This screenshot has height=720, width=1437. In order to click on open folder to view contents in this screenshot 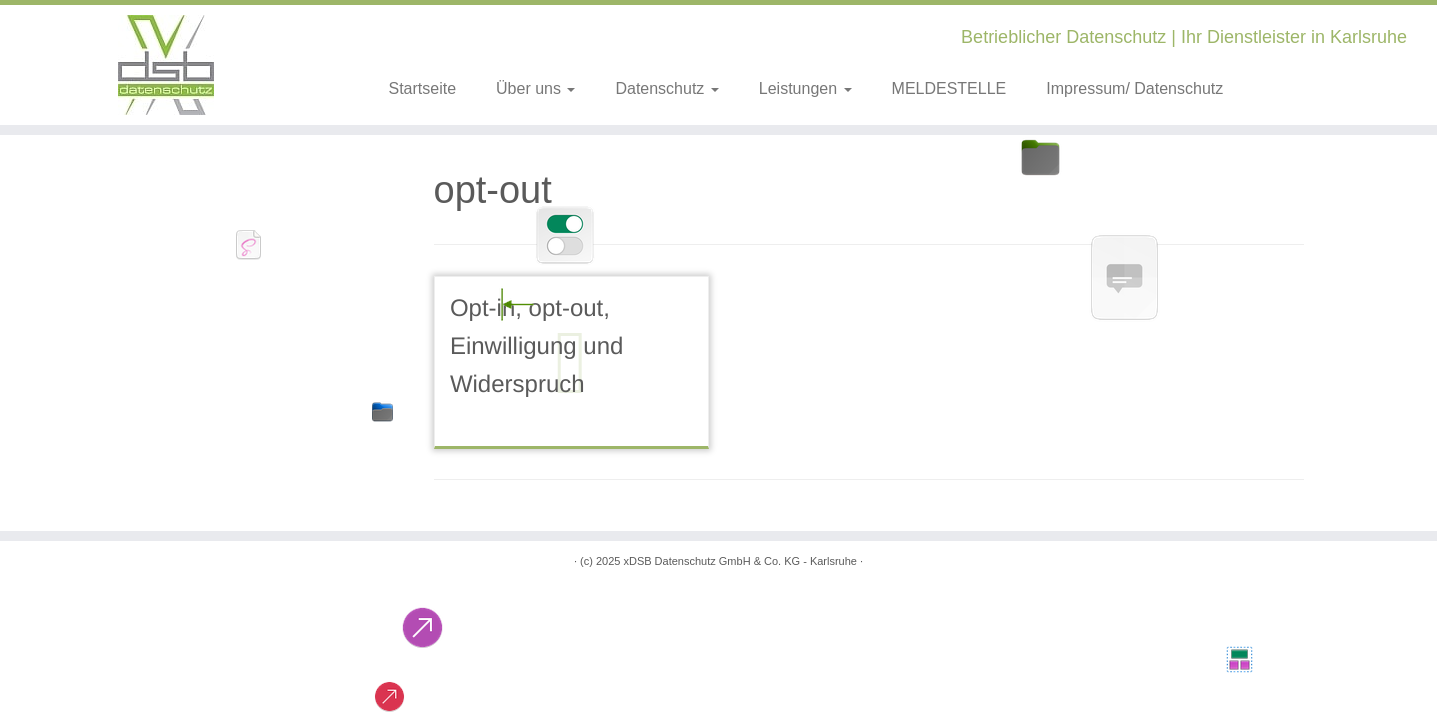, I will do `click(1040, 157)`.